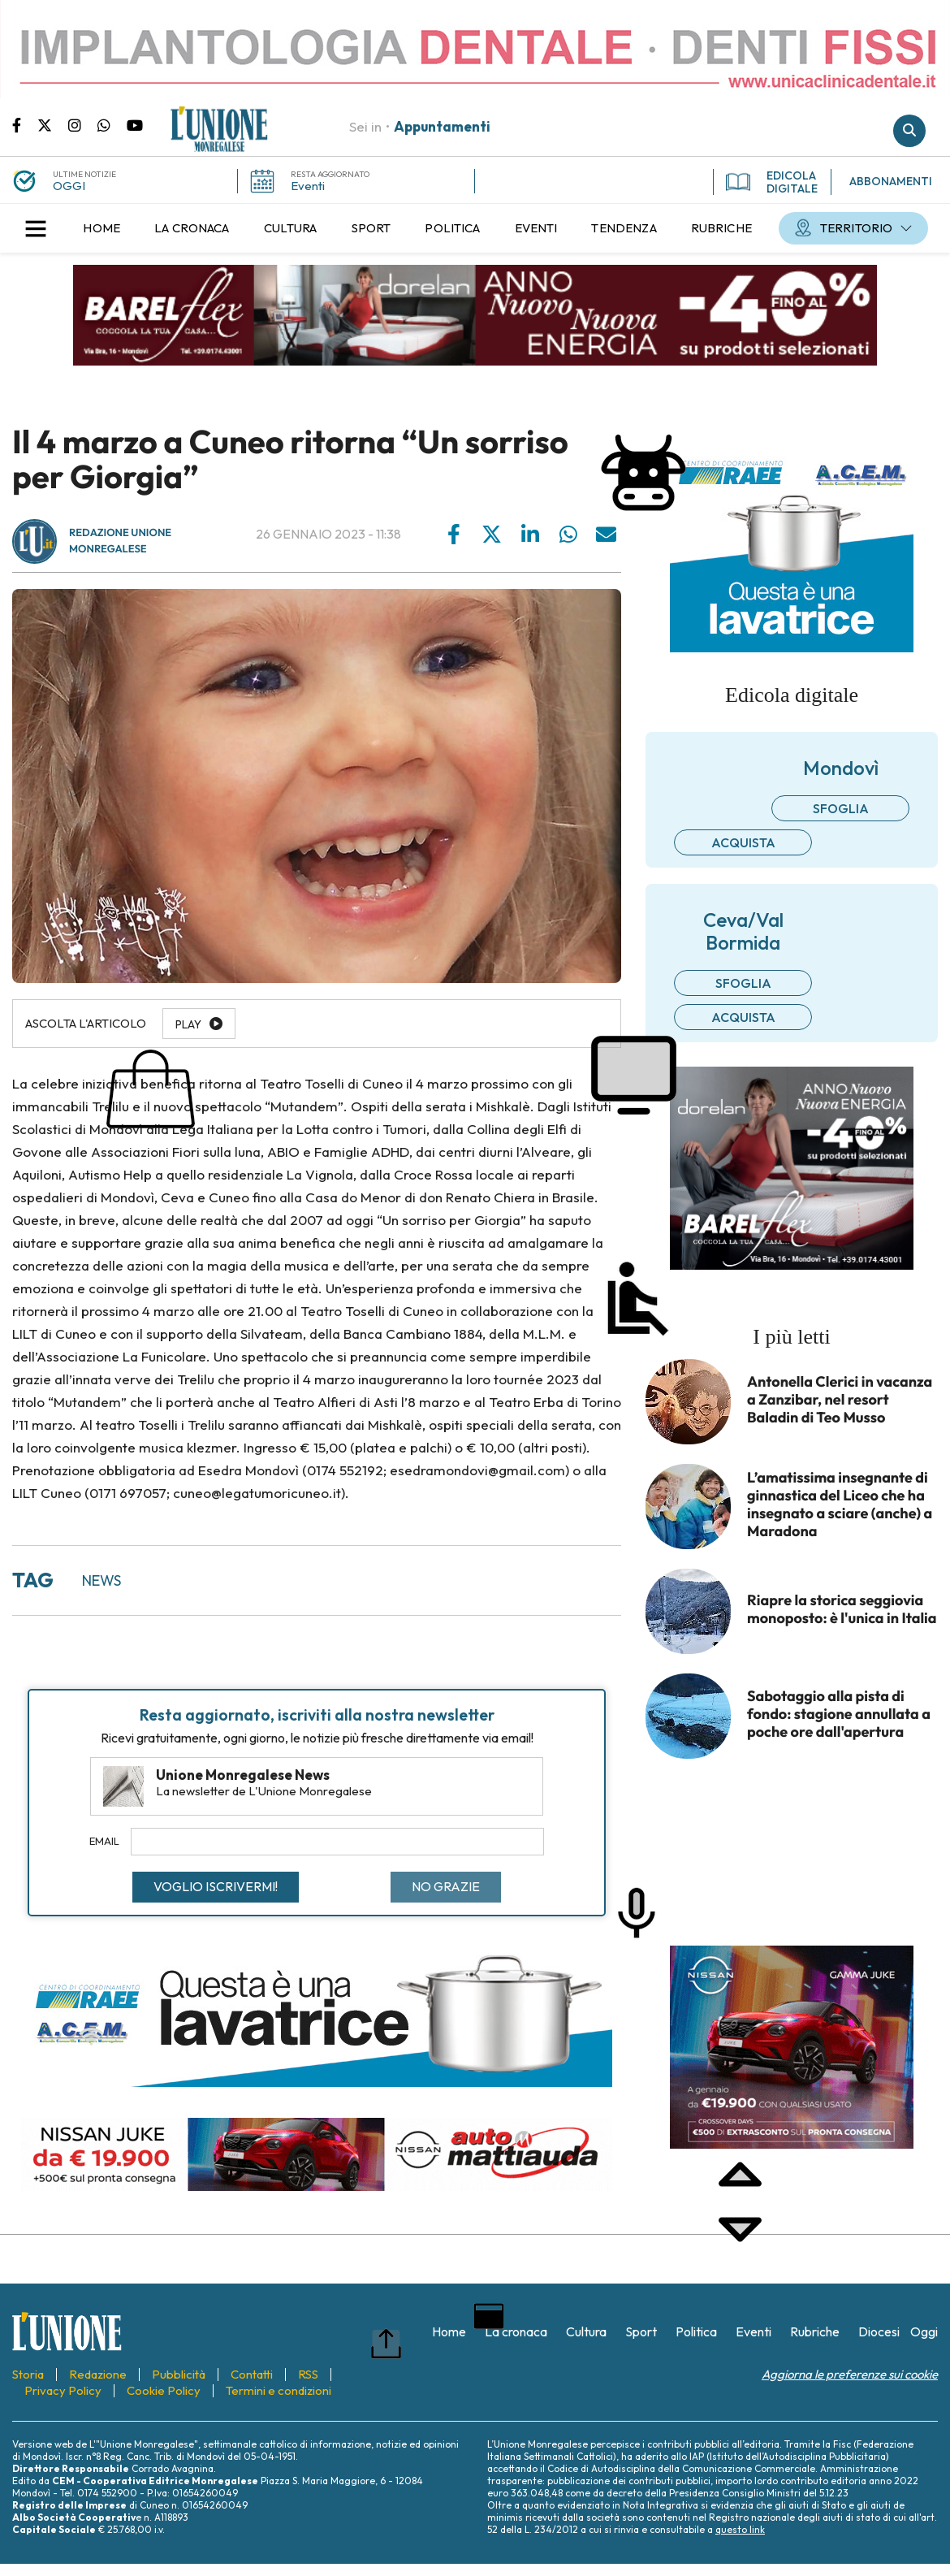 The width and height of the screenshot is (950, 2576). Describe the element at coordinates (643, 474) in the screenshot. I see `indicates dairy or farm-related content` at that location.